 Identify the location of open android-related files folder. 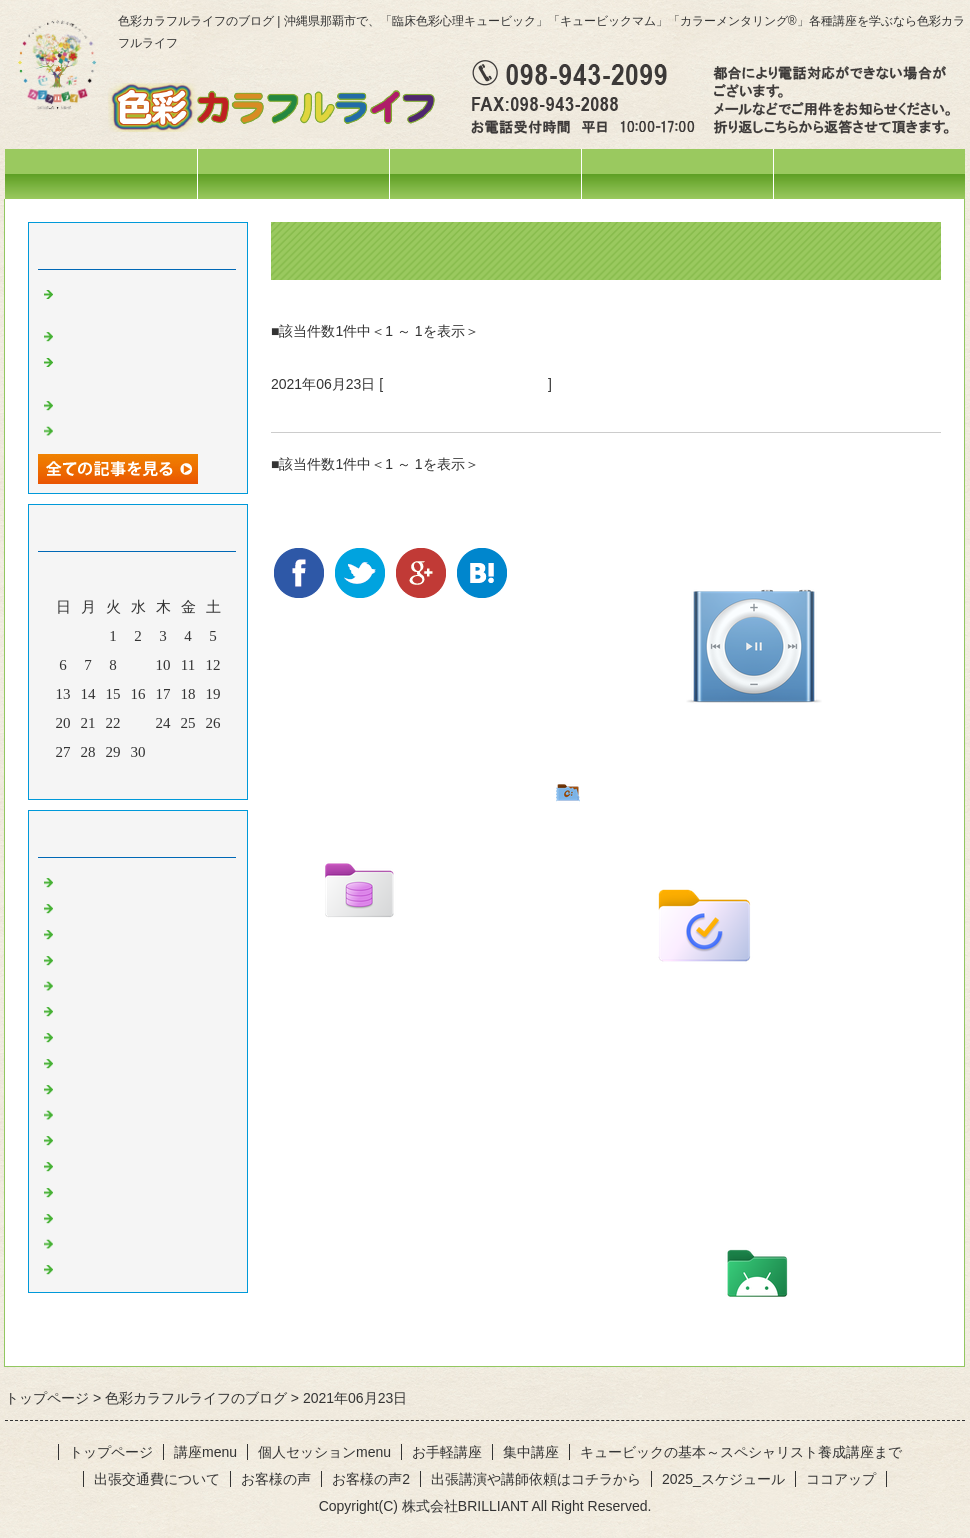
(757, 1275).